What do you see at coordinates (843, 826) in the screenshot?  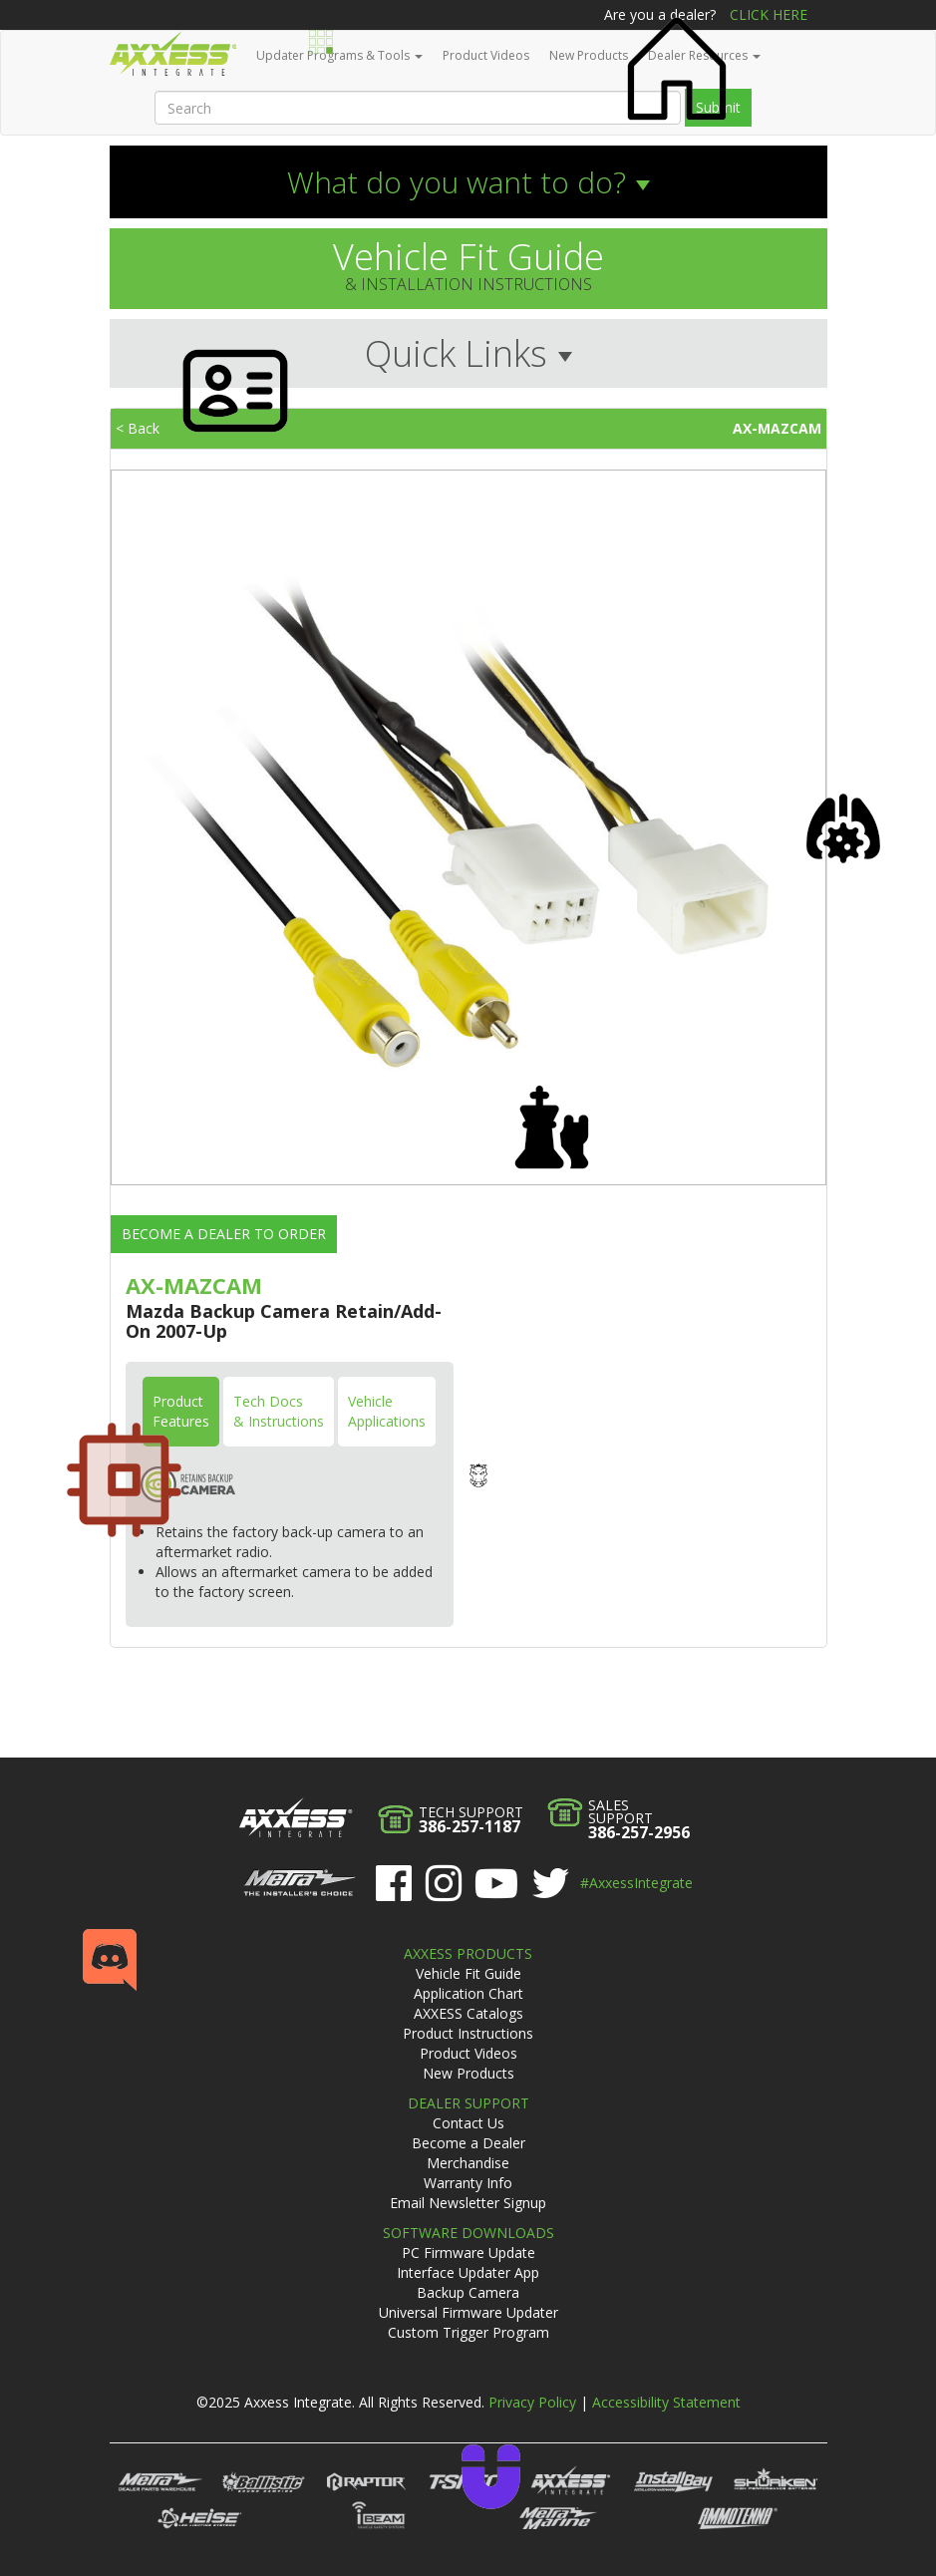 I see `indicates respiratory infection or lung disease` at bounding box center [843, 826].